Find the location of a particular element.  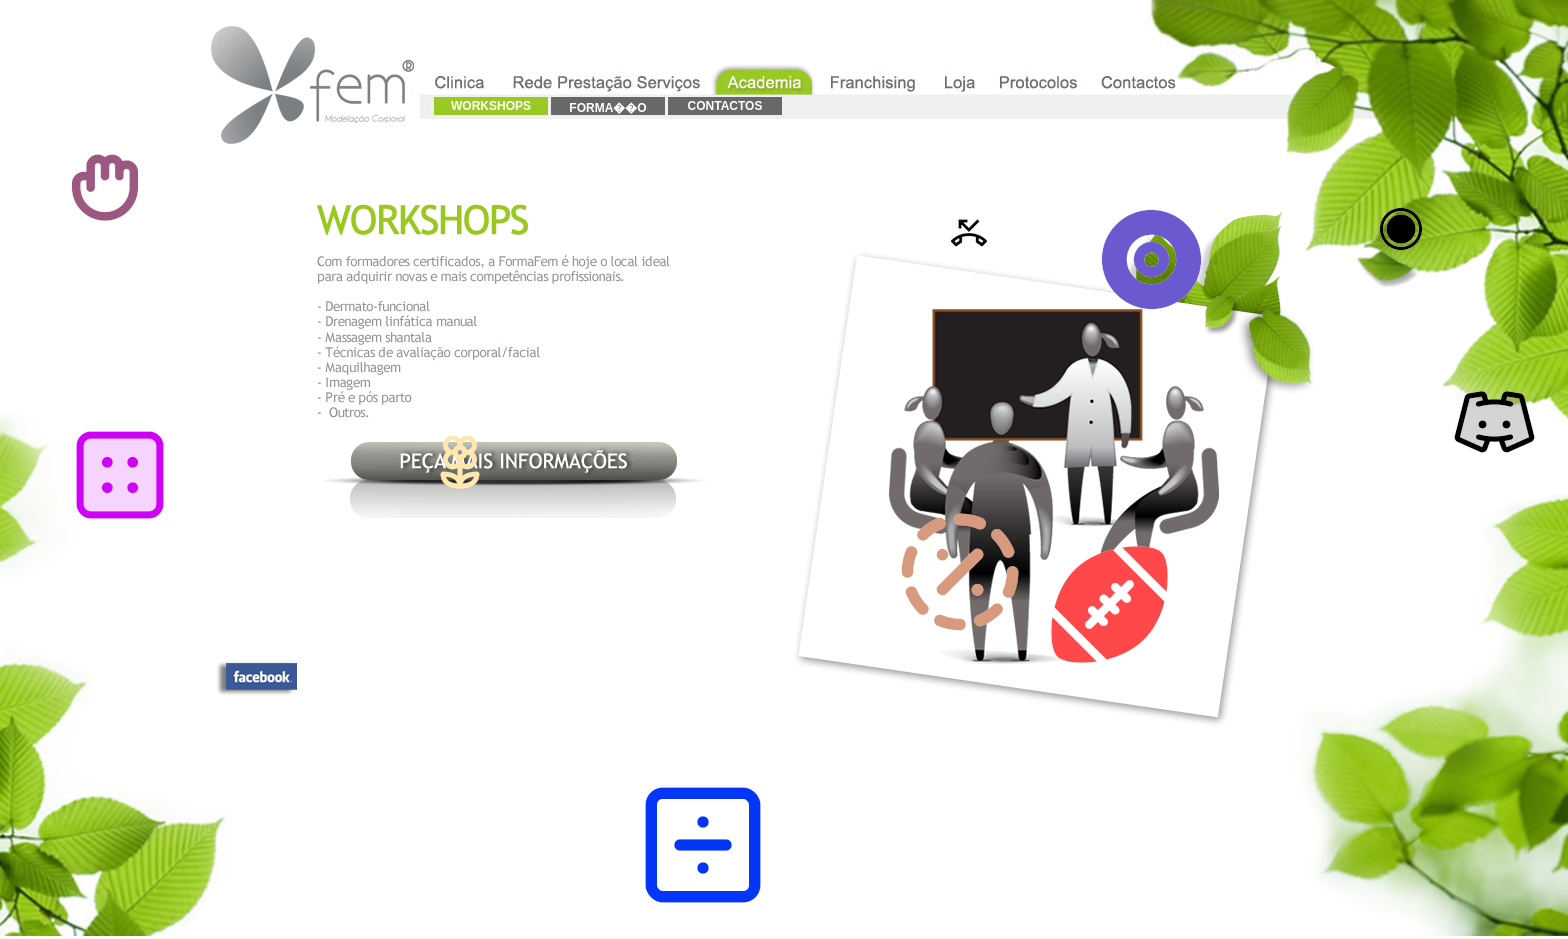

perform a division calculation is located at coordinates (703, 845).